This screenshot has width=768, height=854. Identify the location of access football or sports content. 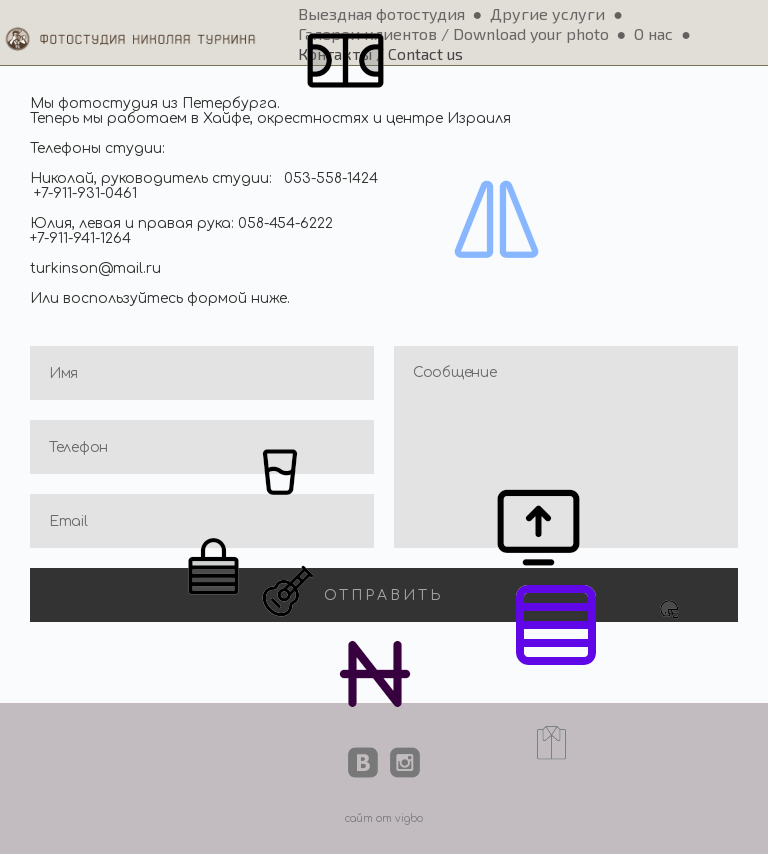
(669, 609).